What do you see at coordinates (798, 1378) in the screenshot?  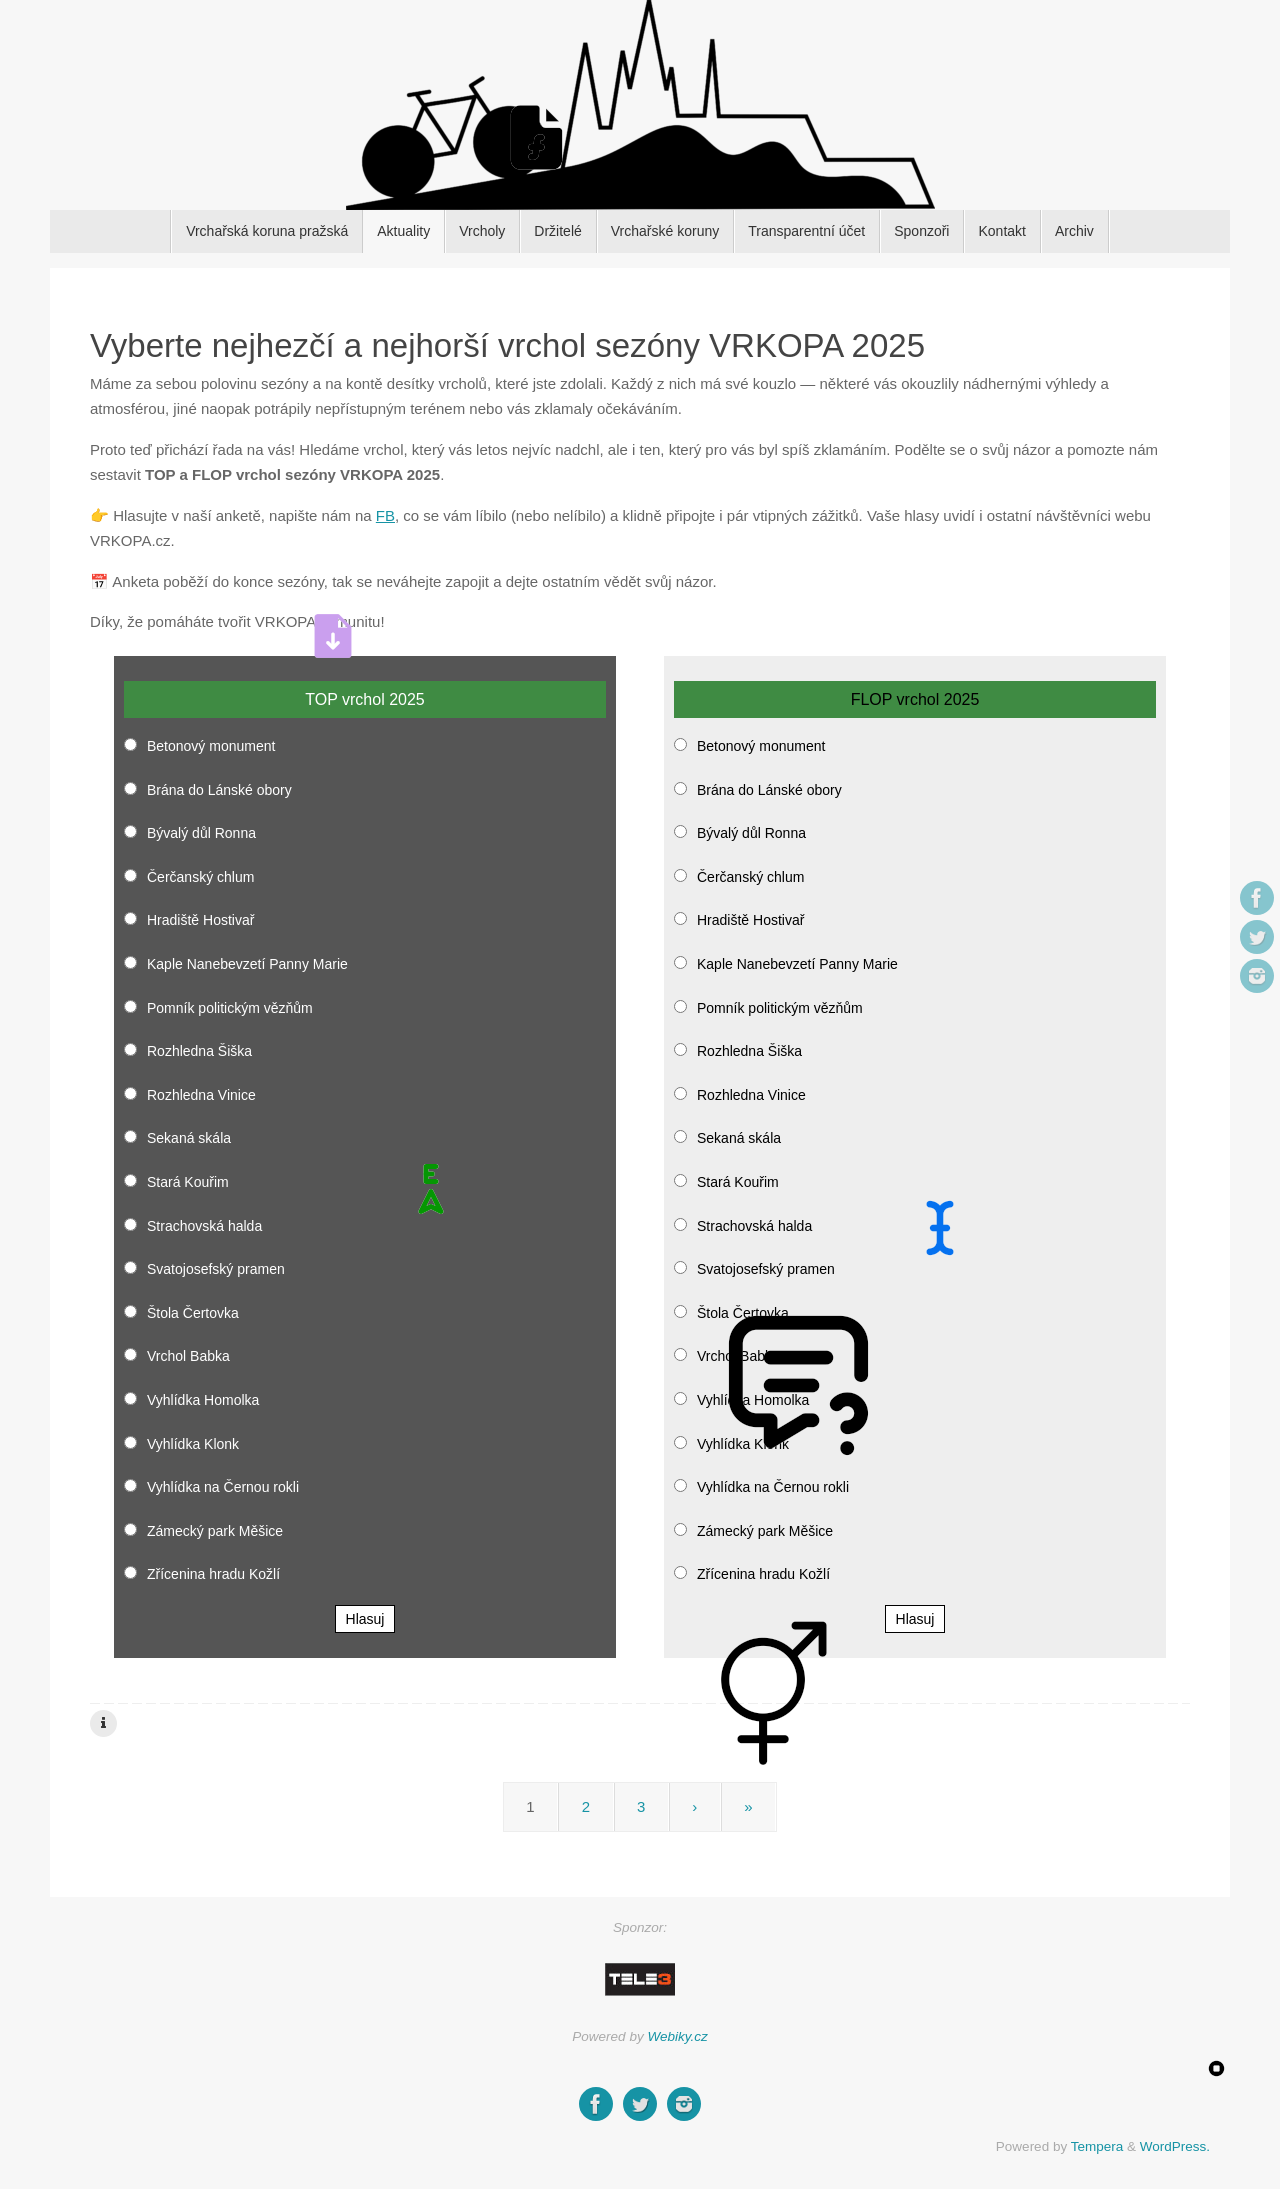 I see `access help or FAQ chat` at bounding box center [798, 1378].